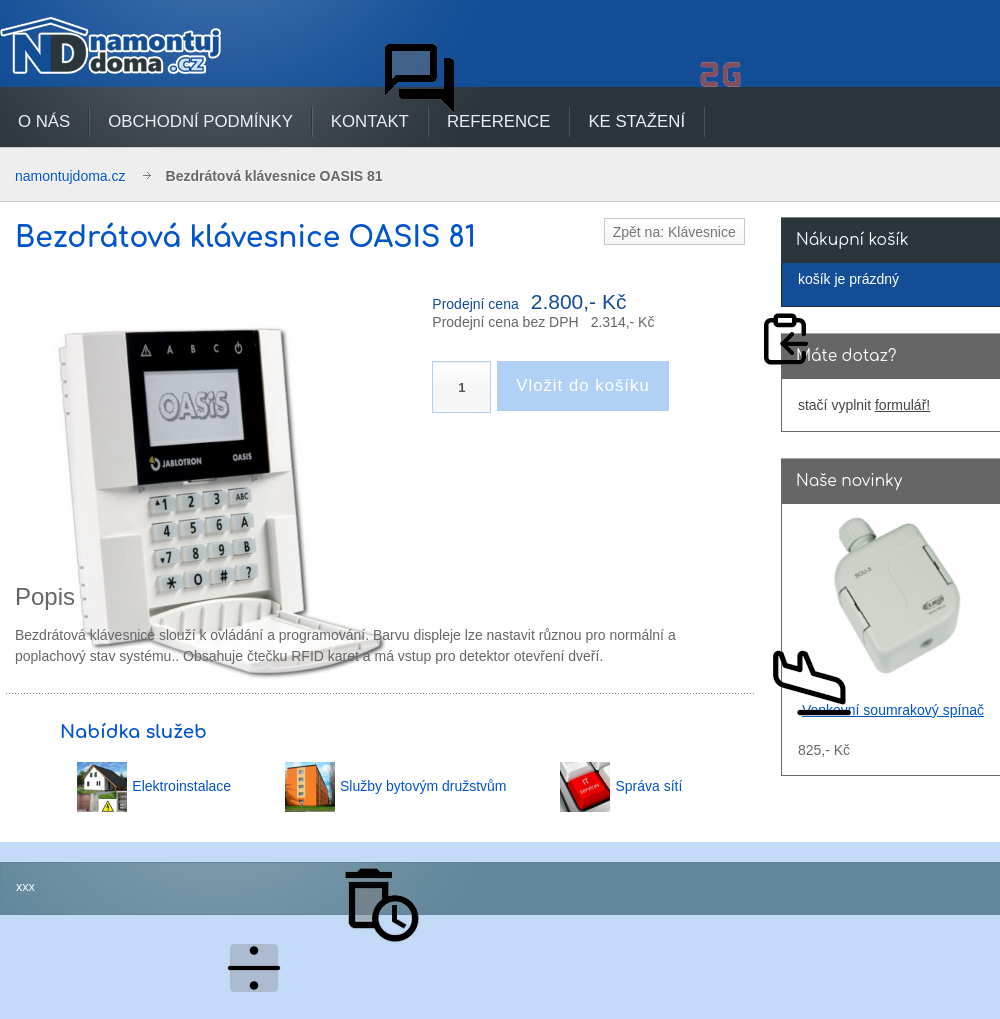 The image size is (1000, 1019). Describe the element at coordinates (785, 339) in the screenshot. I see `paste content from clipboard` at that location.